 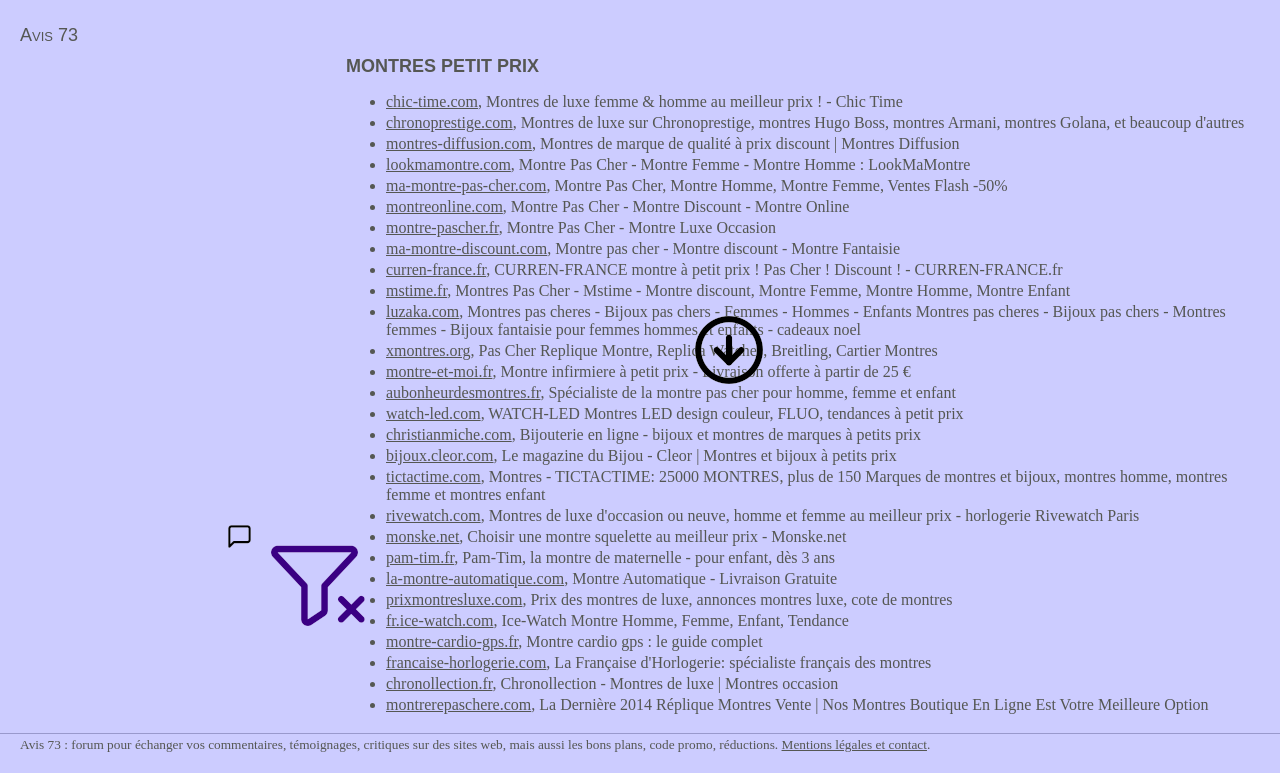 What do you see at coordinates (239, 536) in the screenshot?
I see `open messaging or chat` at bounding box center [239, 536].